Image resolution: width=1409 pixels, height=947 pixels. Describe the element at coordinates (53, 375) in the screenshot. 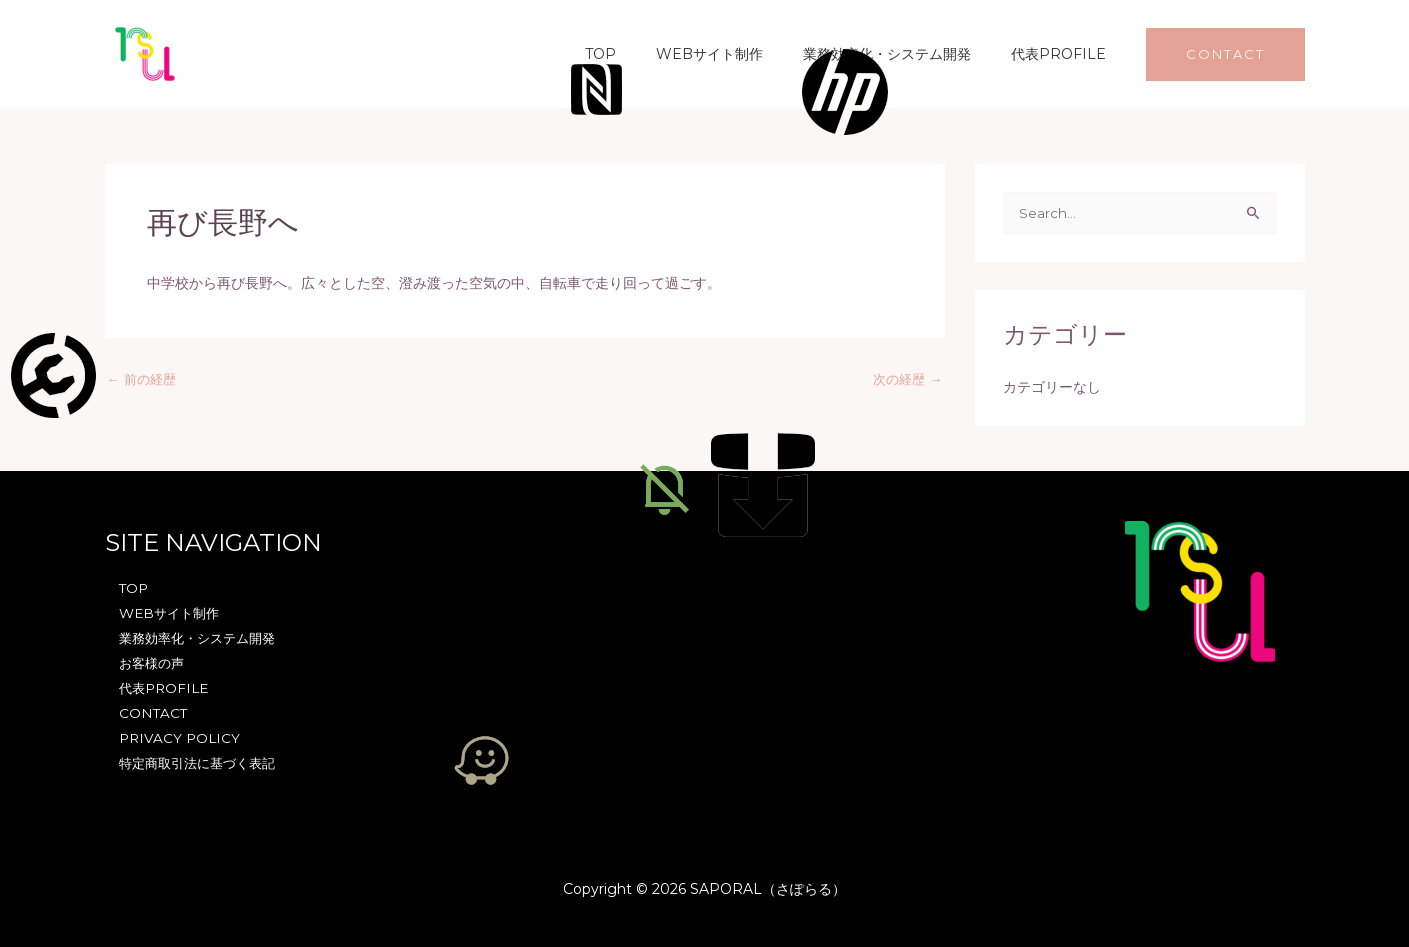

I see `visit the Modrinth website or platform` at that location.